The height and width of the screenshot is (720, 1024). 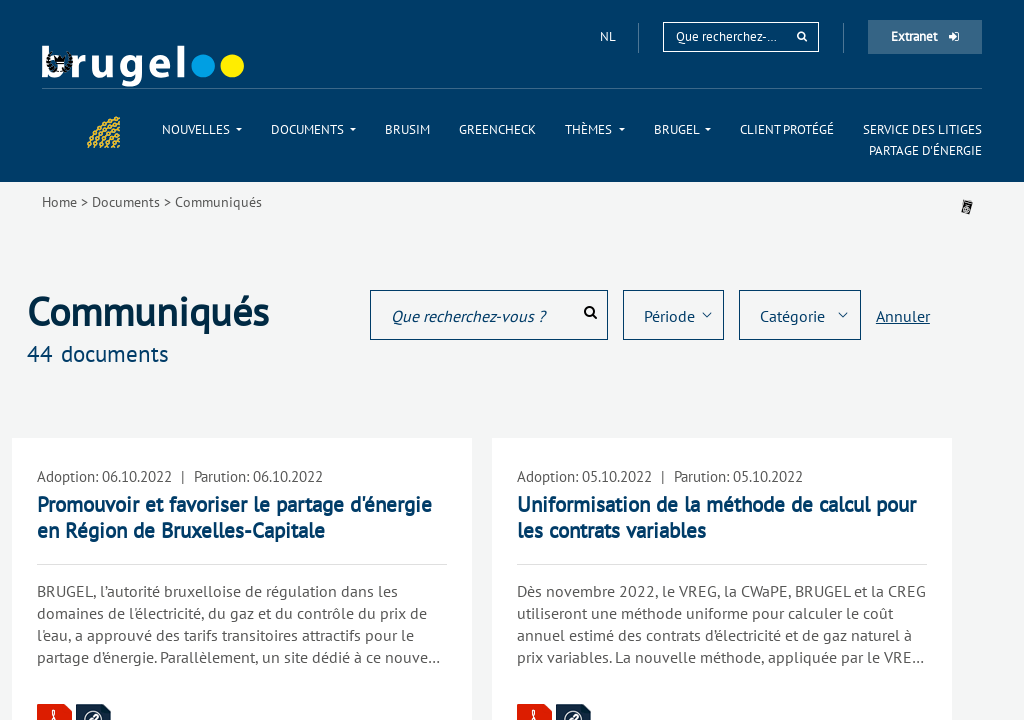 I want to click on view achievements or awards, so click(x=59, y=61).